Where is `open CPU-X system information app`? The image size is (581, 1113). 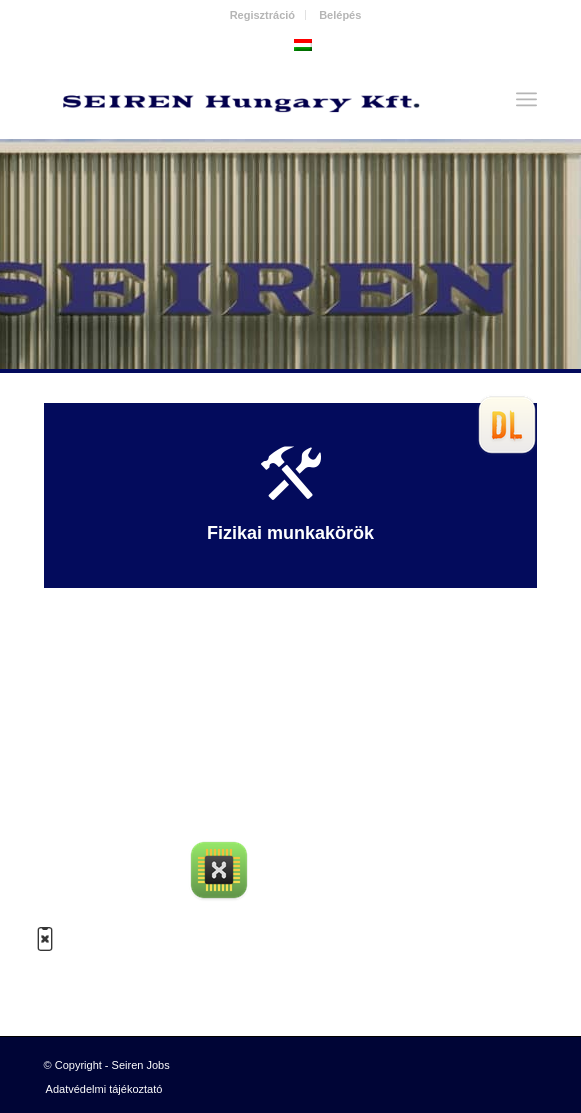
open CPU-X system information app is located at coordinates (219, 870).